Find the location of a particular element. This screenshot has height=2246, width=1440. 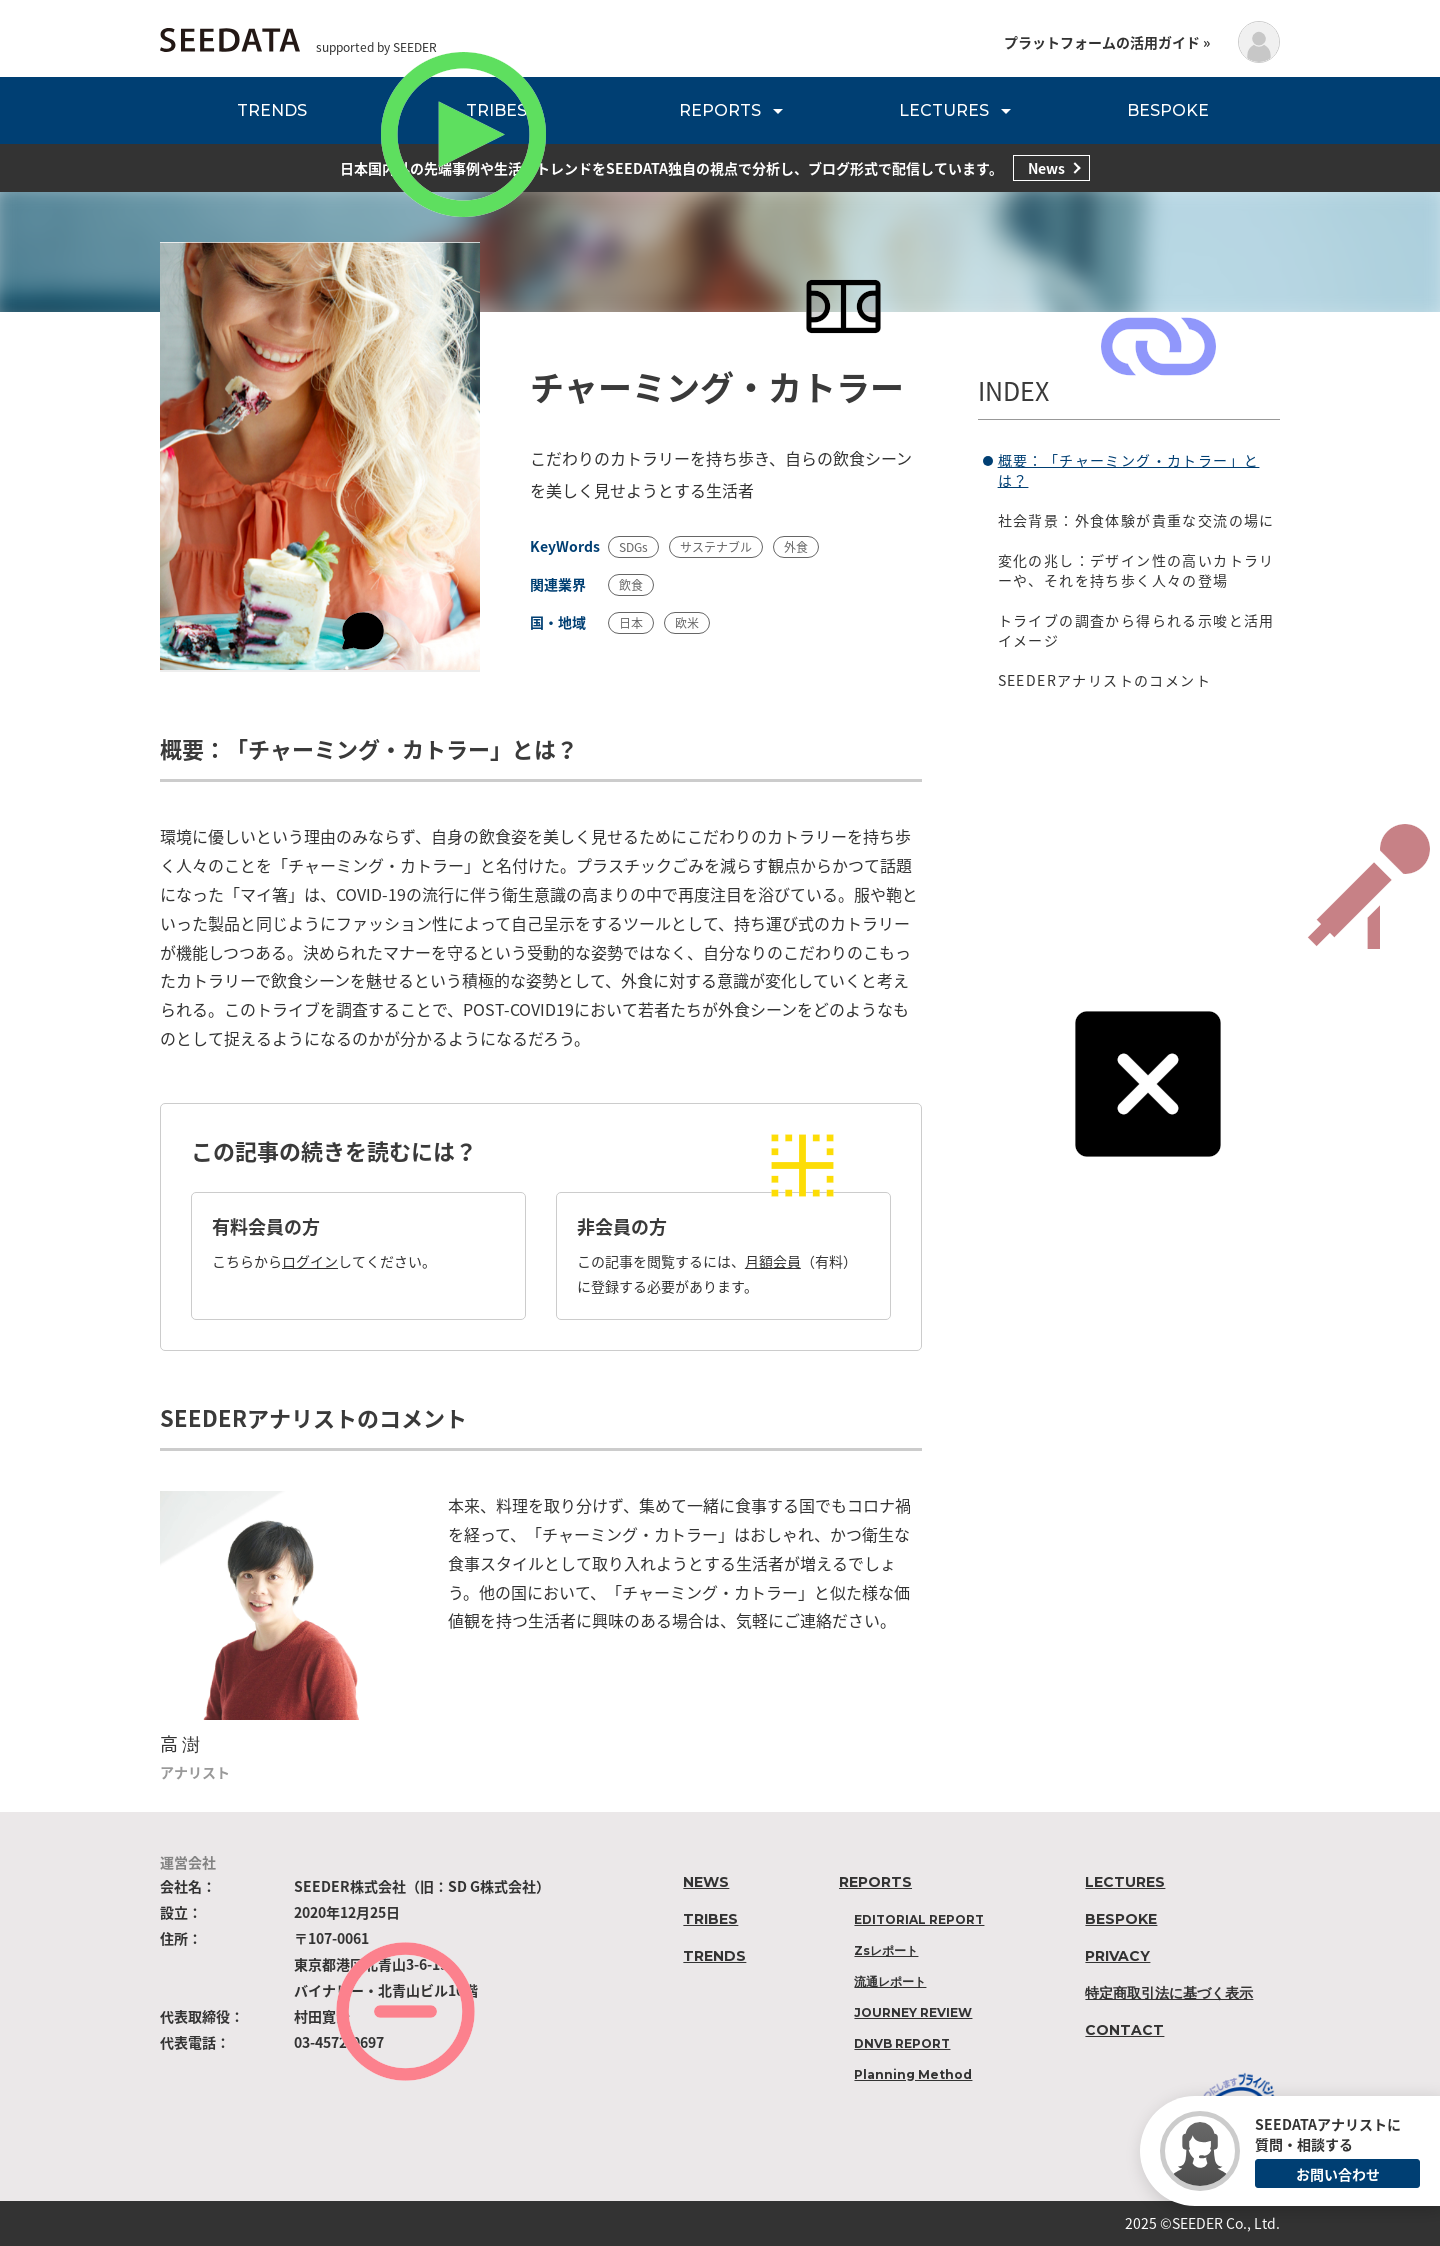

open messaging or chat is located at coordinates (363, 631).